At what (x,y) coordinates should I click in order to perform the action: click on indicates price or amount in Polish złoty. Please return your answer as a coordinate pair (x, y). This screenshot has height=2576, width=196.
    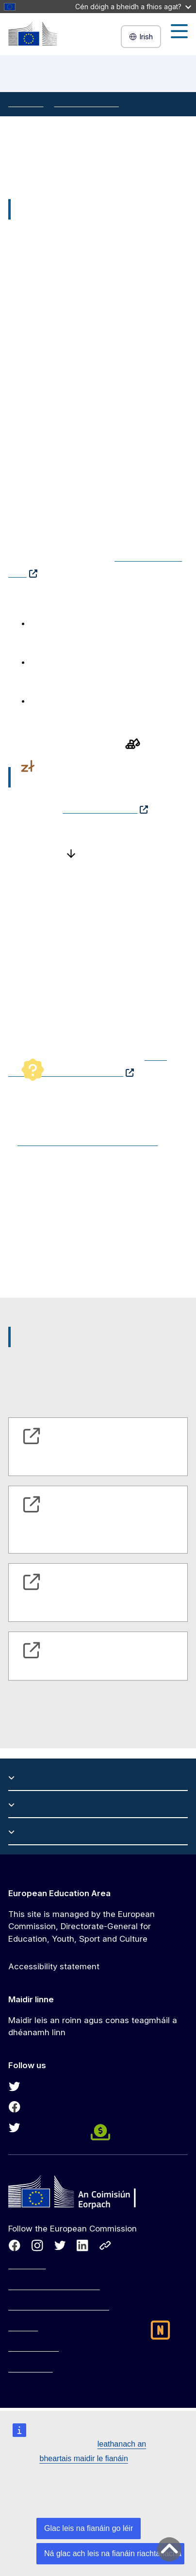
    Looking at the image, I should click on (27, 766).